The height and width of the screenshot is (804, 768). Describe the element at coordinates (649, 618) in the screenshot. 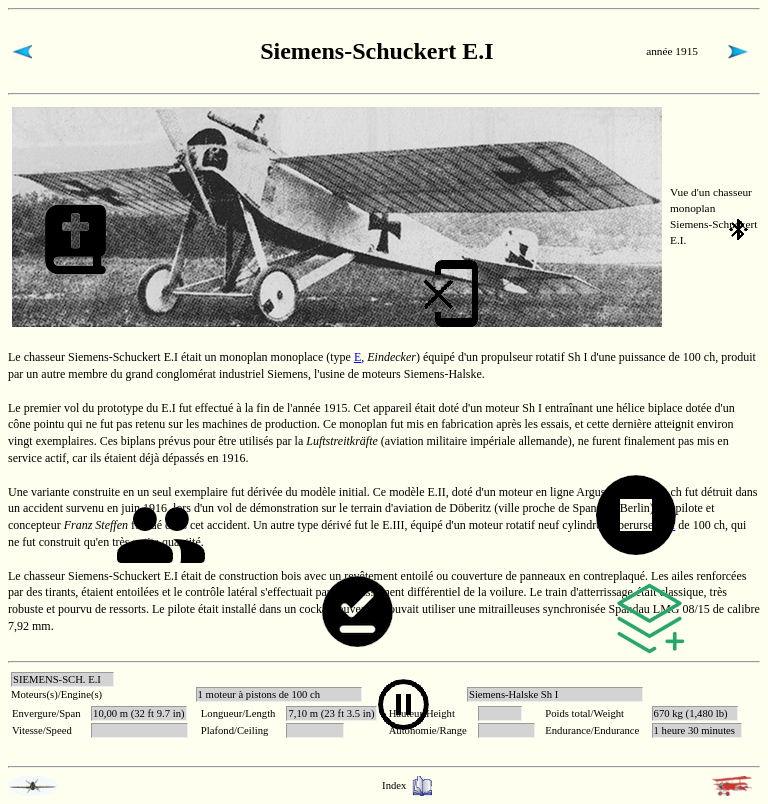

I see `add a new layer to the stack` at that location.